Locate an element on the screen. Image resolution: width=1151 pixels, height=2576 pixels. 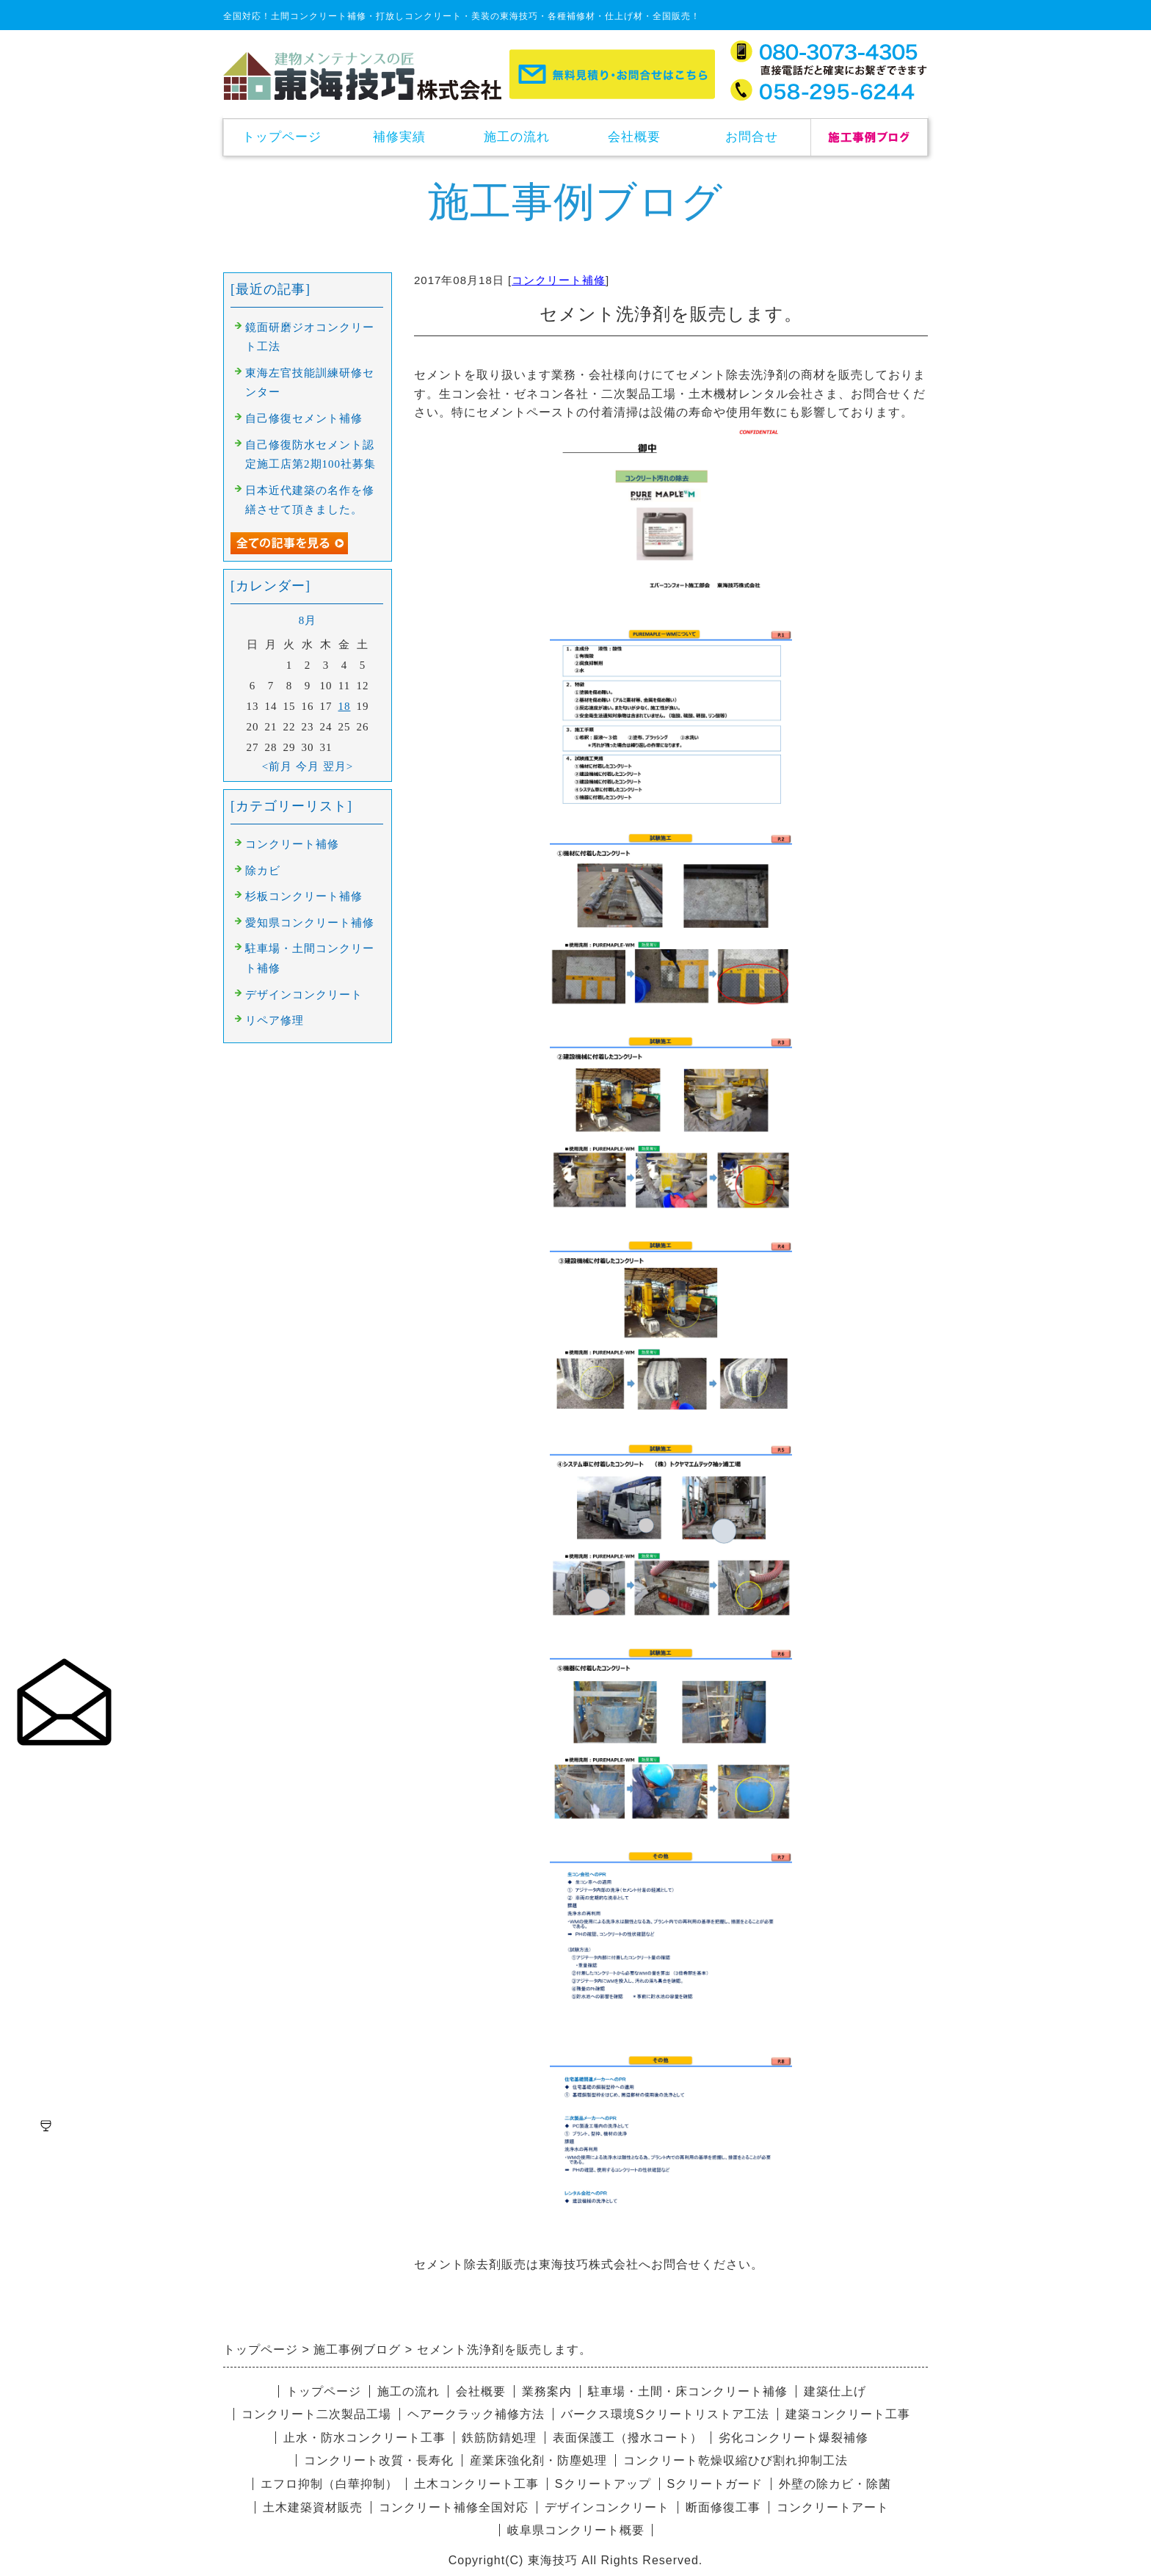
browse wine or spirits menu is located at coordinates (46, 2125).